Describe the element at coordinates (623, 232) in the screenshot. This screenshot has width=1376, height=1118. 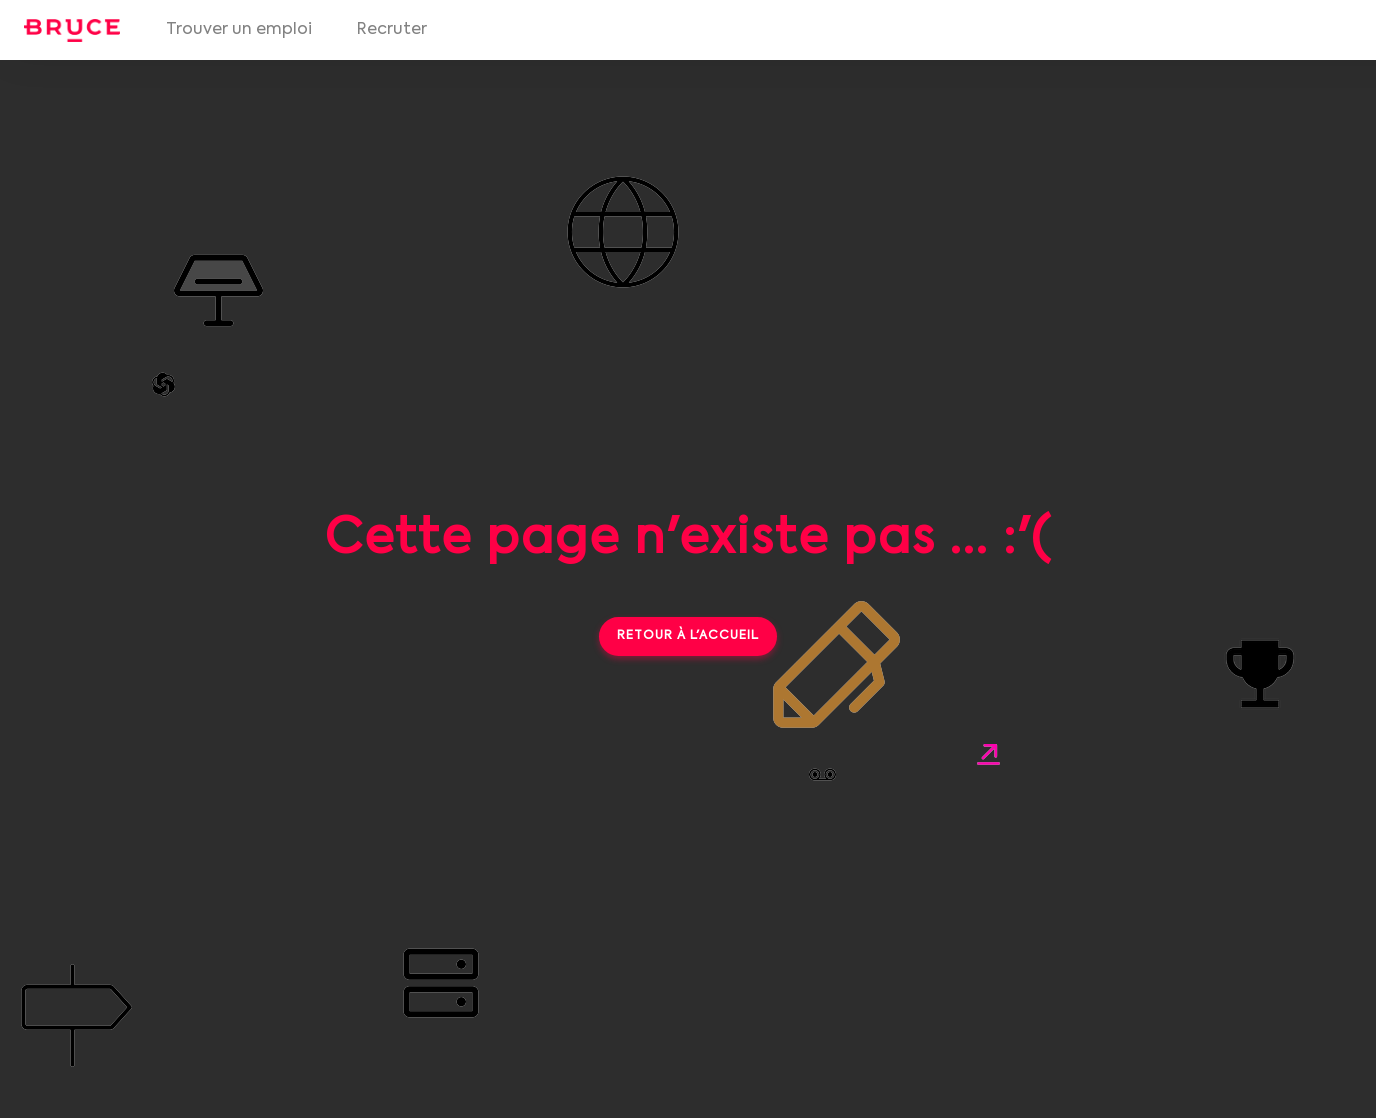
I see `switch to global or worldwide view` at that location.